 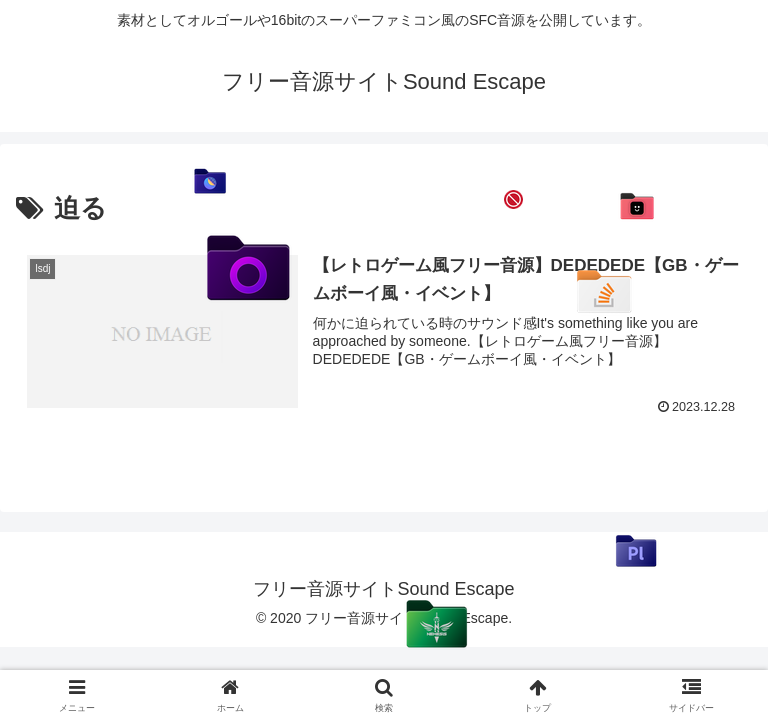 I want to click on open the nyk nemesis team or game folder, so click(x=436, y=625).